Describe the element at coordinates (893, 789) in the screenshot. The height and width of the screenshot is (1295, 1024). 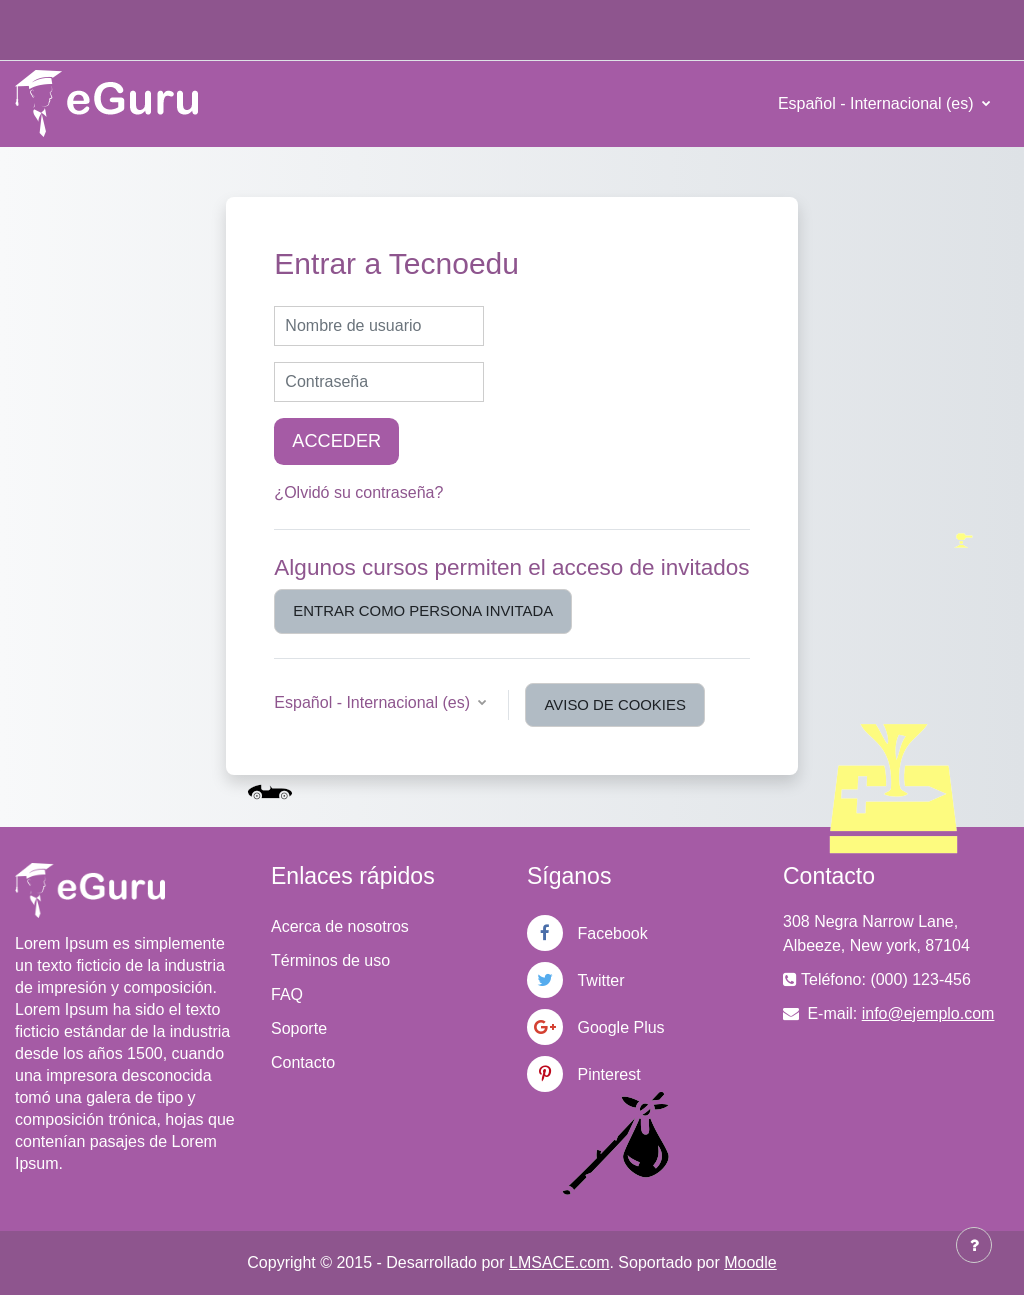
I see `craft or forge a new sword` at that location.